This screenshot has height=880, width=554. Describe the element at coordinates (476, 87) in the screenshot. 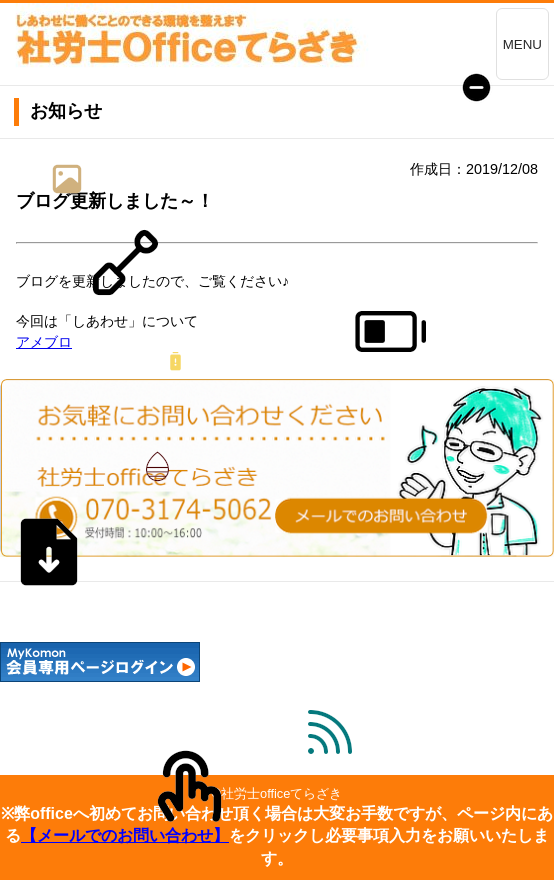

I see `remove an item from a list` at that location.